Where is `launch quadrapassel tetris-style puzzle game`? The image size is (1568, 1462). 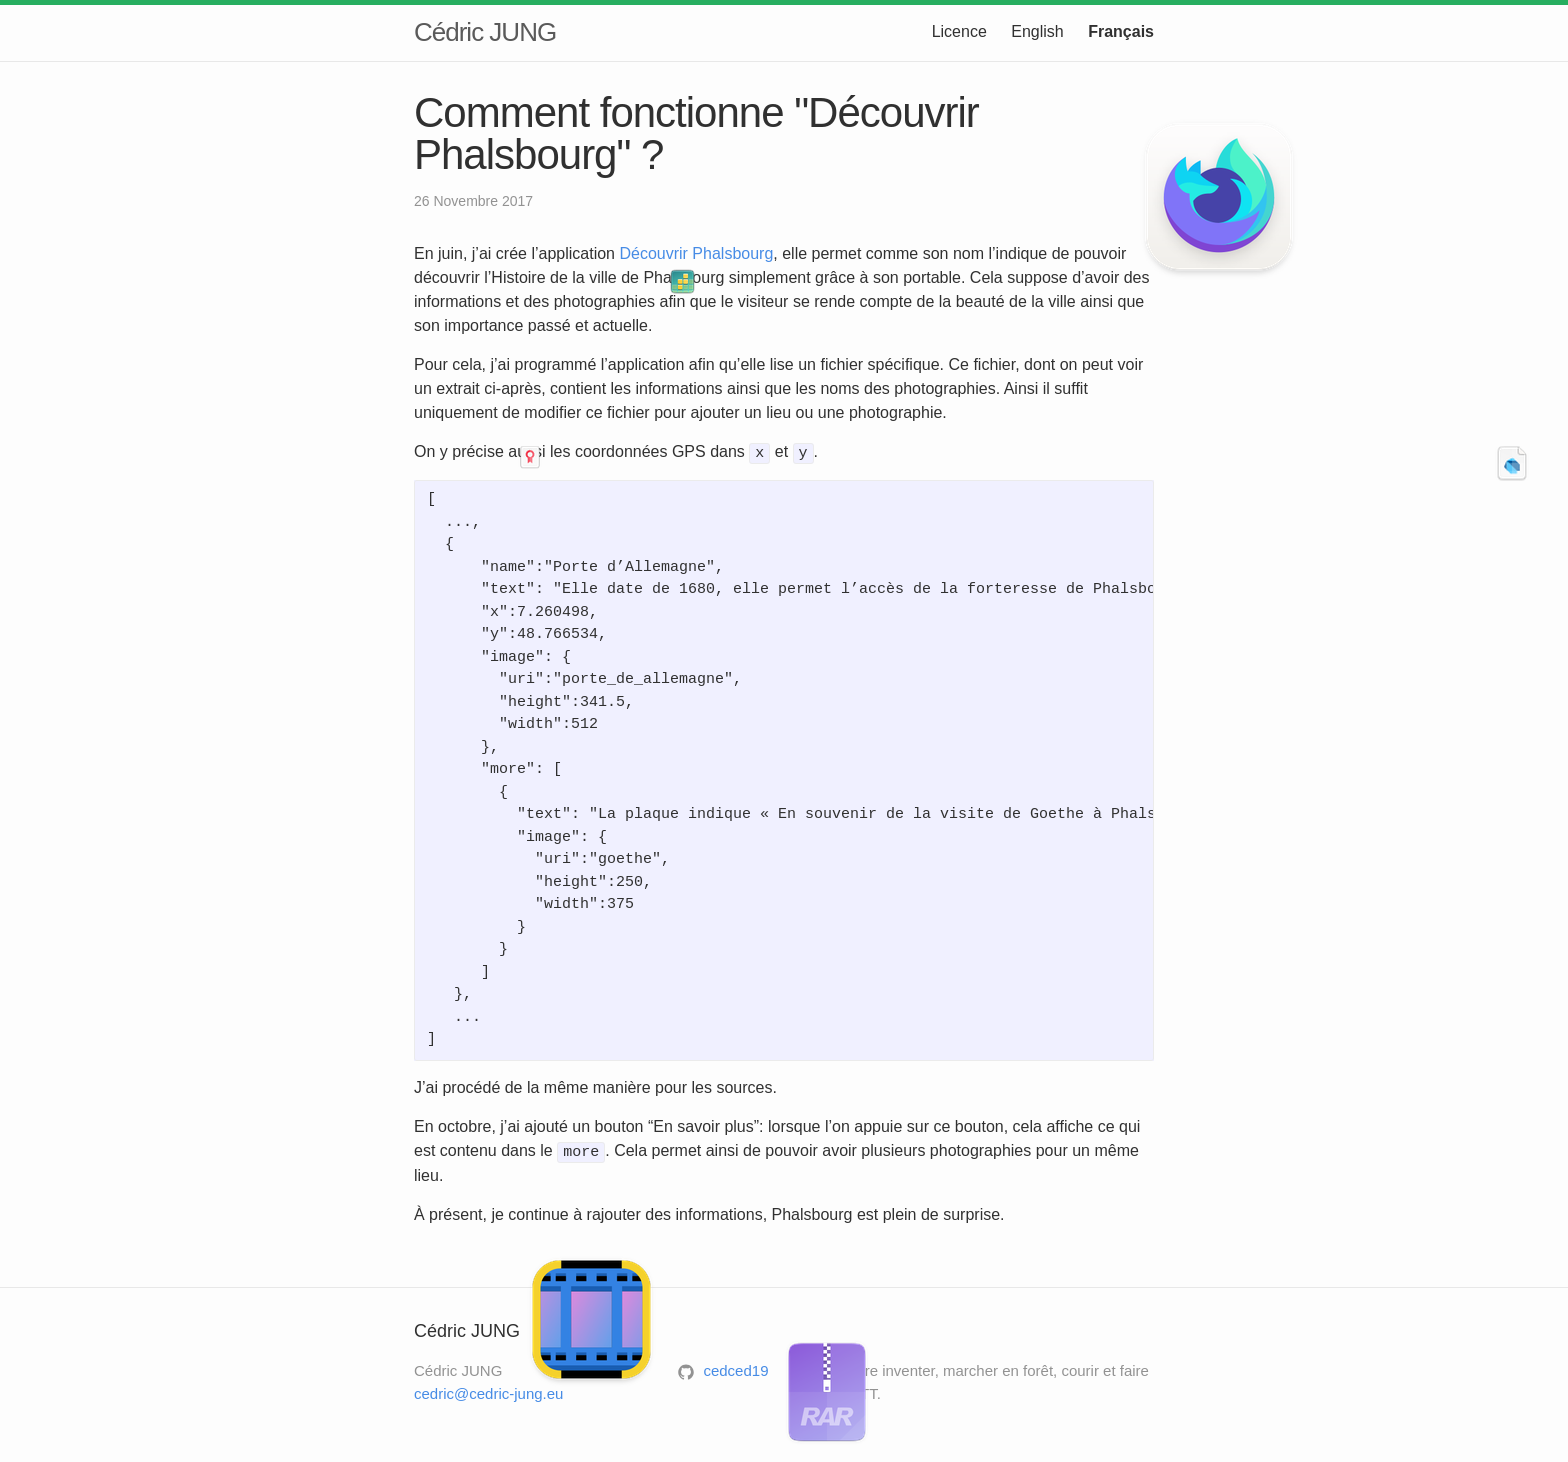 launch quadrapassel tetris-style puzzle game is located at coordinates (682, 281).